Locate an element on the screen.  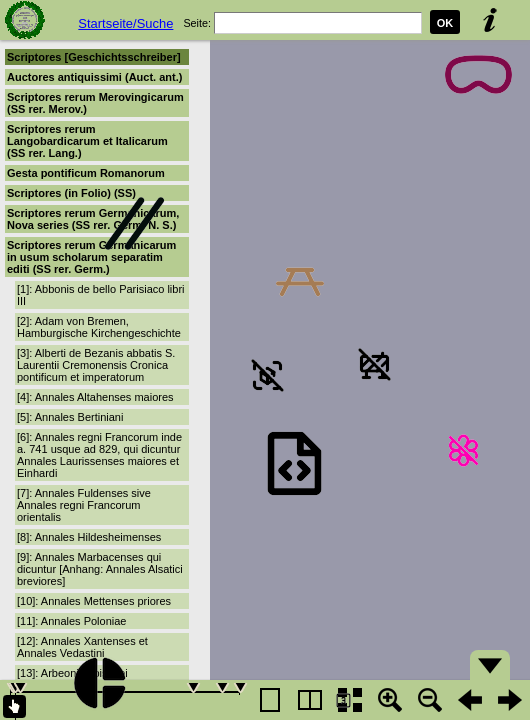
access apple vision pro settings is located at coordinates (478, 73).